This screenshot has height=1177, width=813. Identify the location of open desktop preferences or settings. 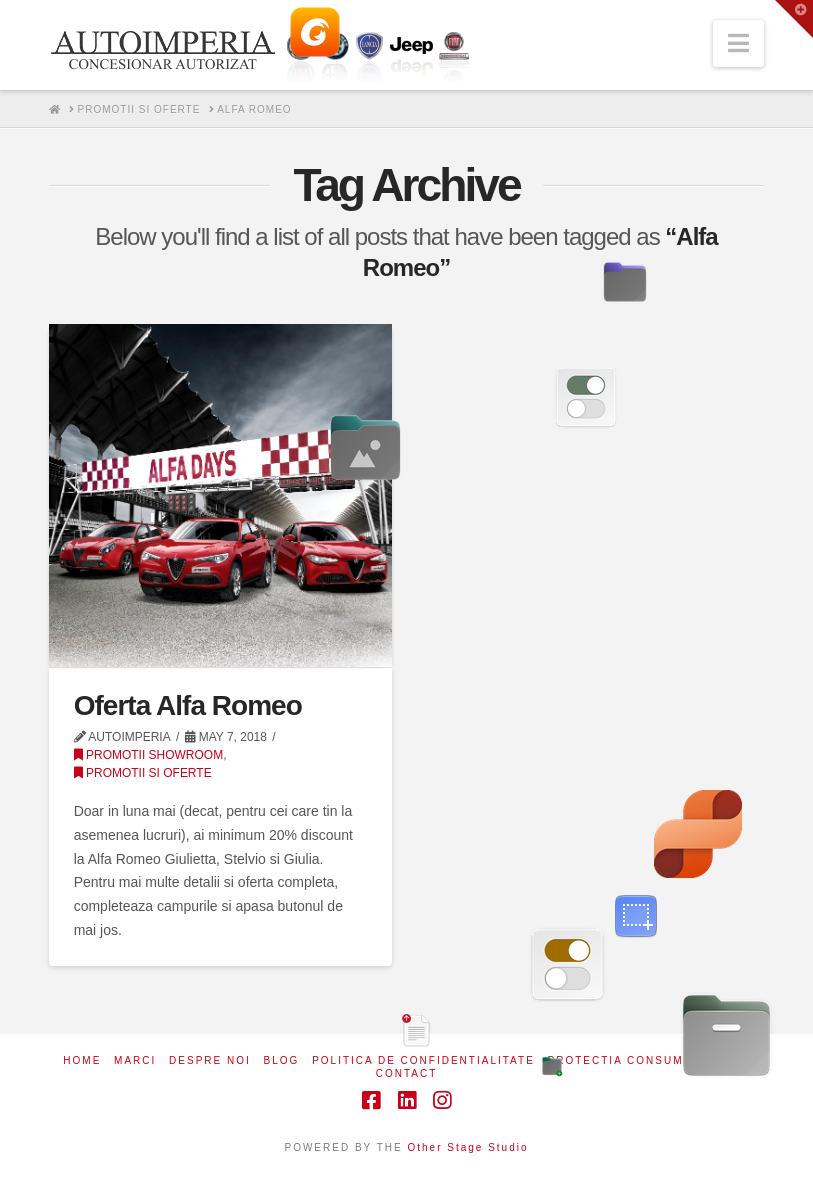
(586, 397).